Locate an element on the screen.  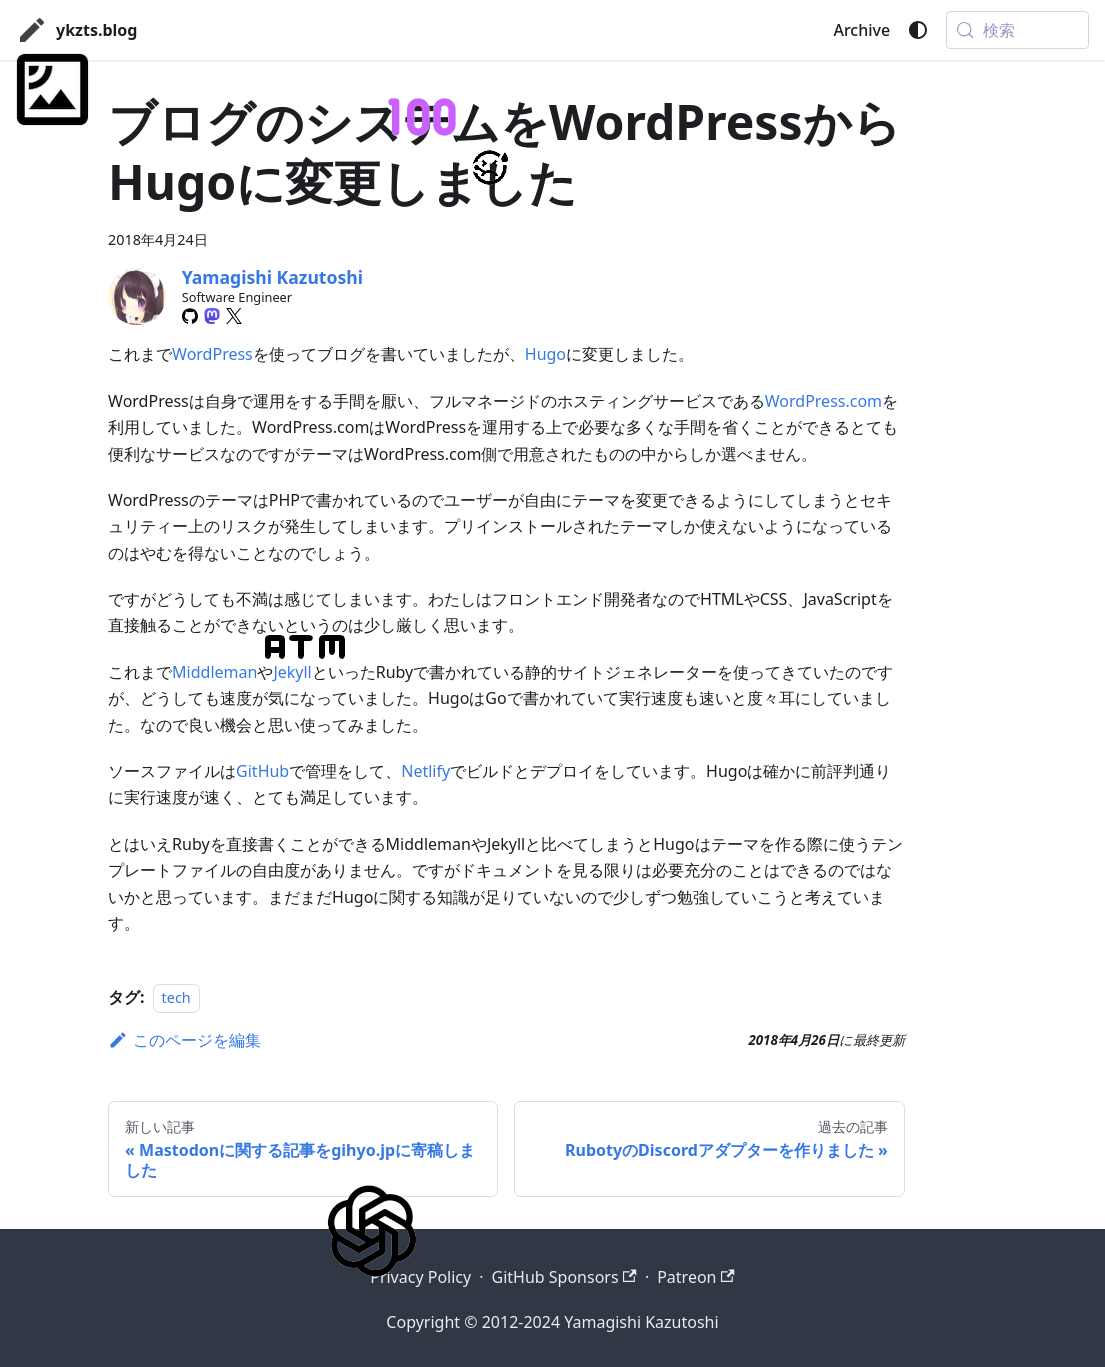
find nearby ATM locations is located at coordinates (305, 647).